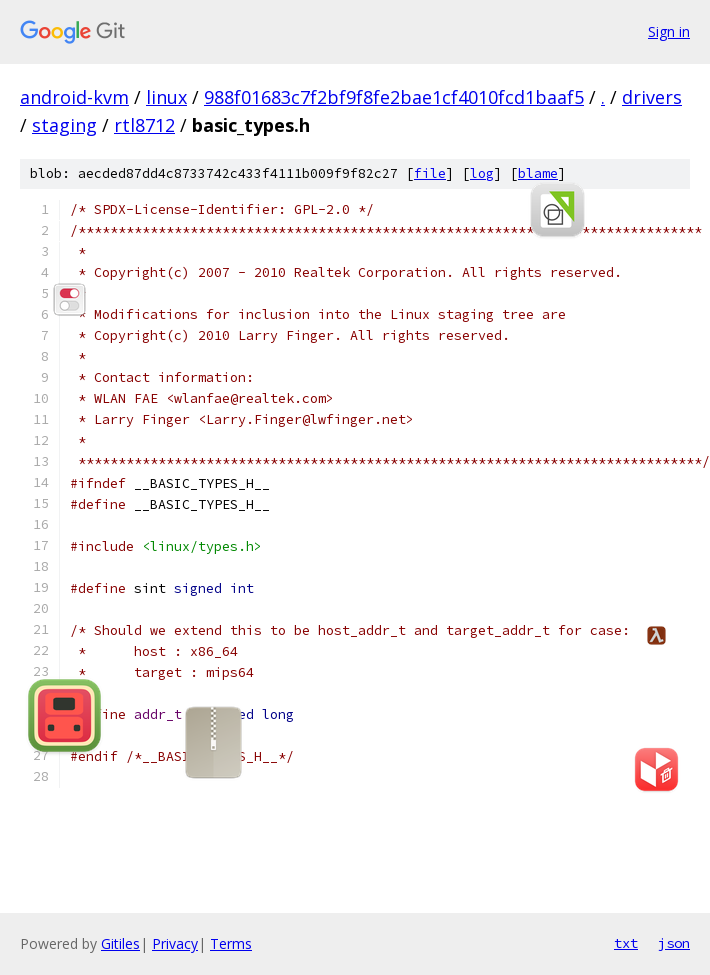 Image resolution: width=710 pixels, height=975 pixels. Describe the element at coordinates (69, 299) in the screenshot. I see `open desktop preferences or settings` at that location.